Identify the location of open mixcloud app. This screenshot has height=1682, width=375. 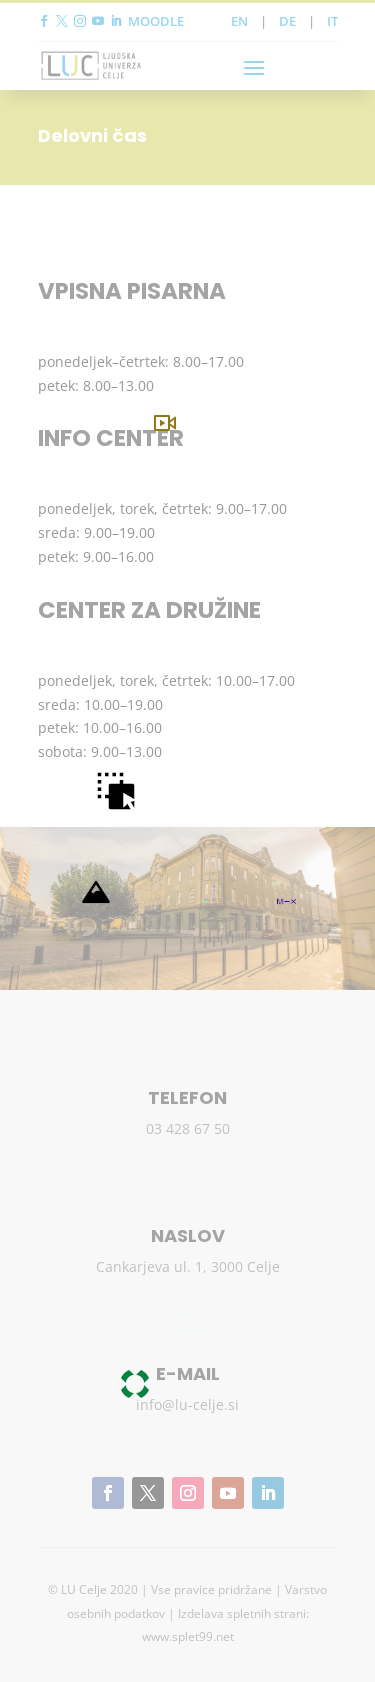
(286, 901).